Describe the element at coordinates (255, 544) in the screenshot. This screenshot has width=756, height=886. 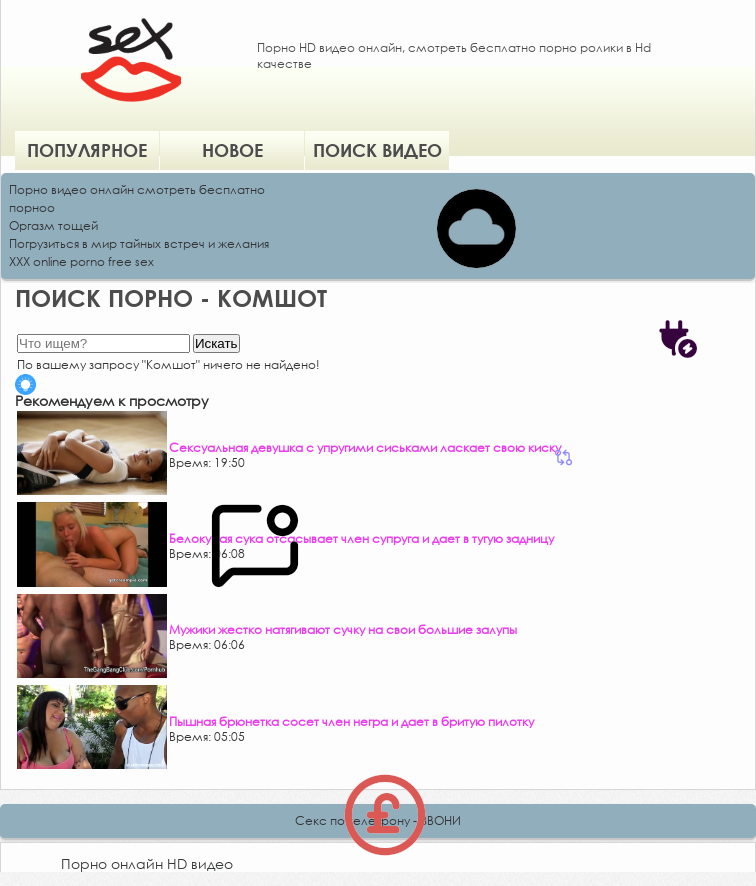
I see `new unread message notification` at that location.